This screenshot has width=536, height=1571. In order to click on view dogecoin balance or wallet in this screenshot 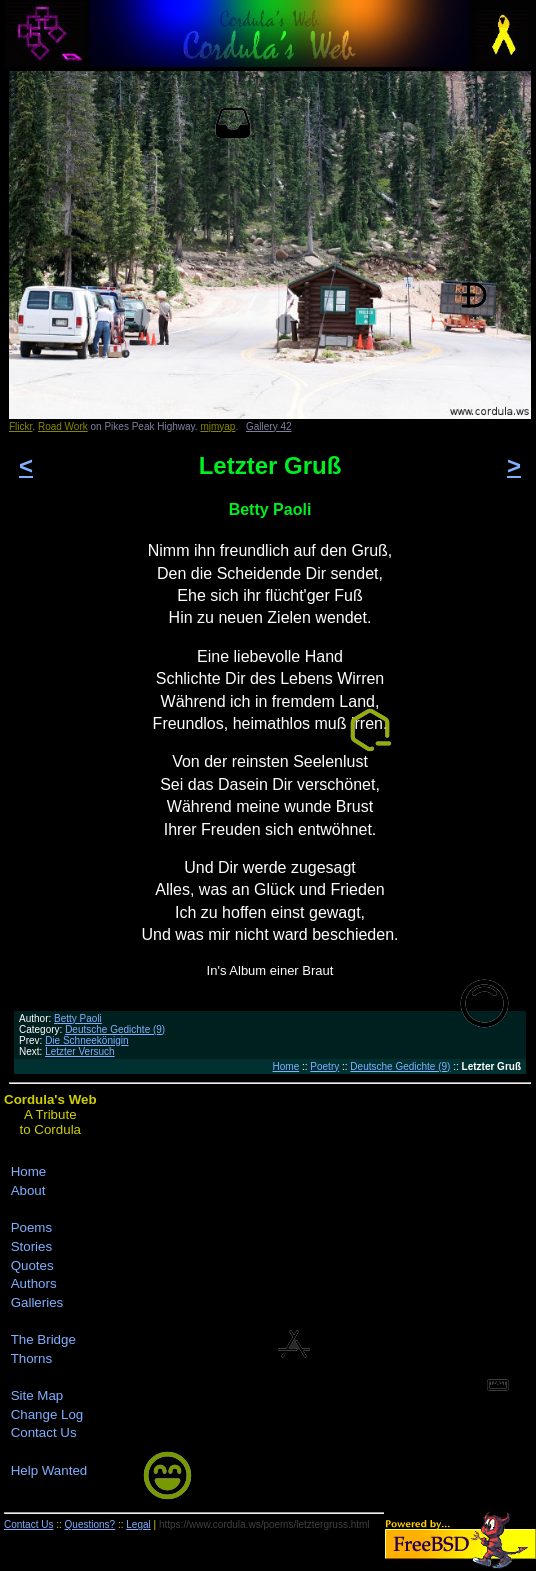, I will do `click(474, 295)`.